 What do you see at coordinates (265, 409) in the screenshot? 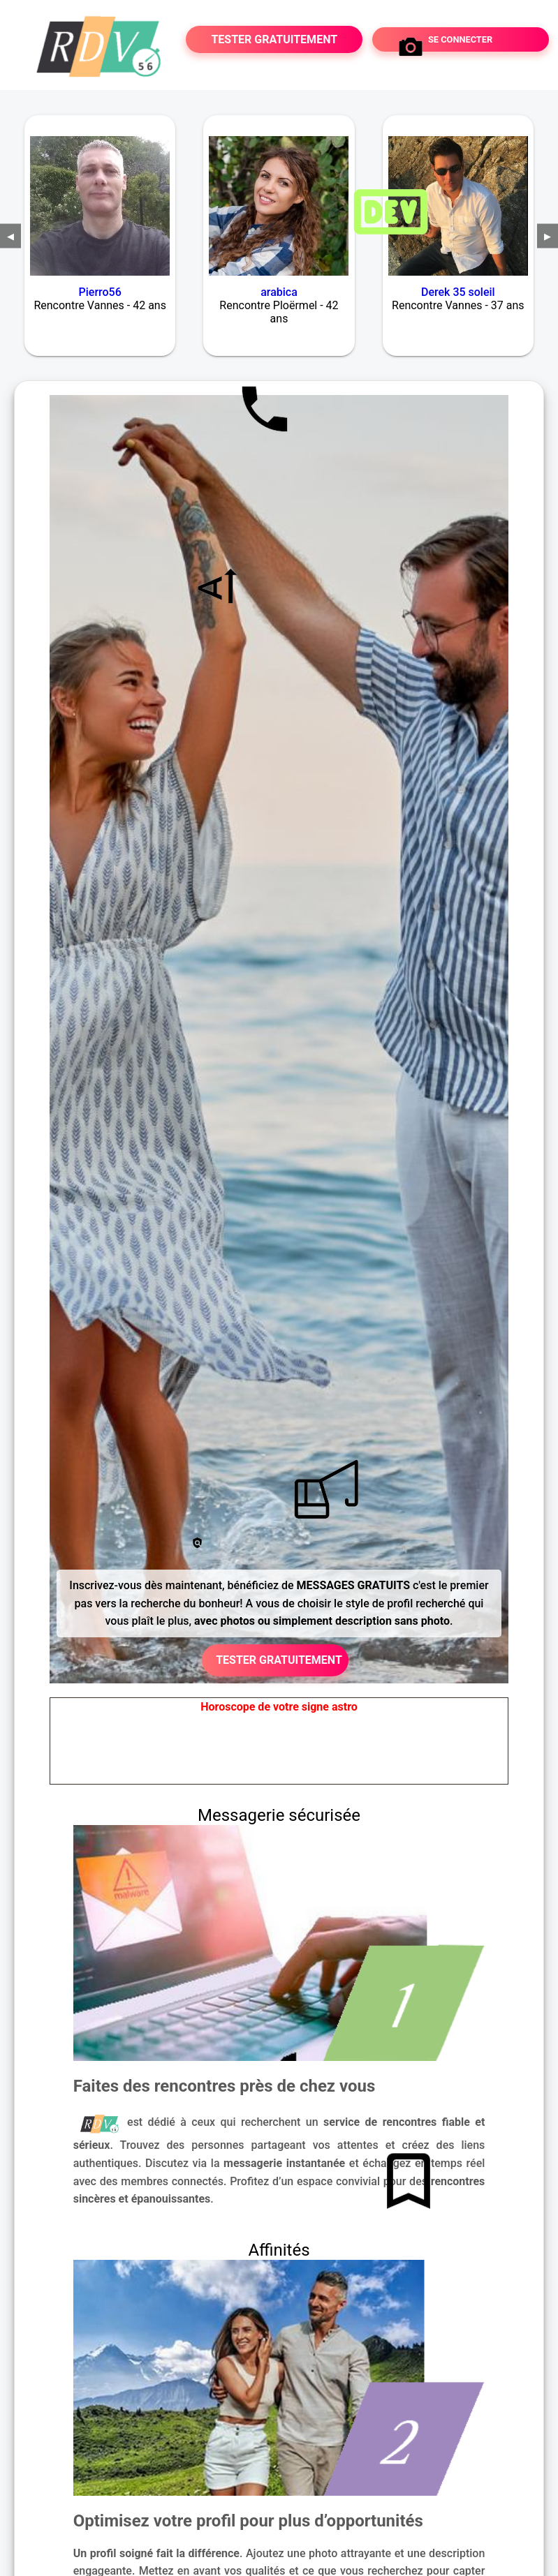
I see `make a phone call` at bounding box center [265, 409].